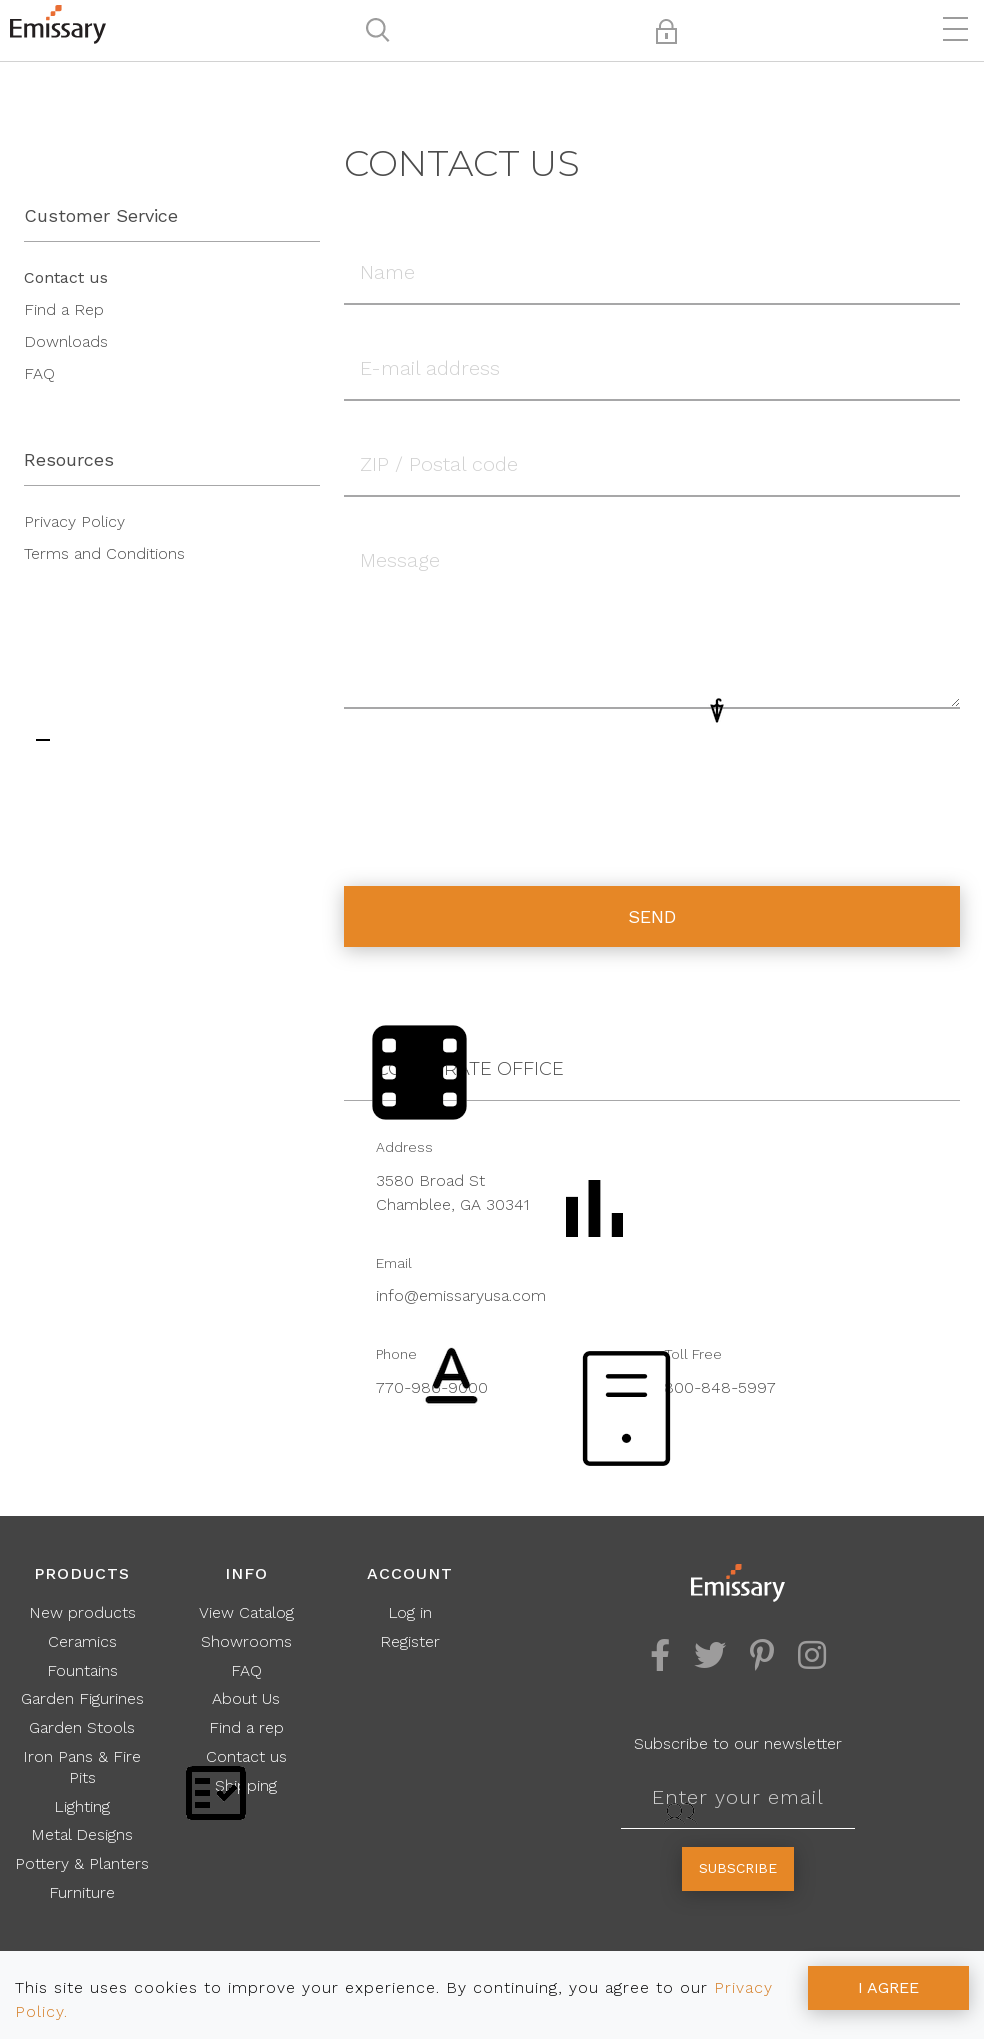  Describe the element at coordinates (419, 1072) in the screenshot. I see `access video or movie content` at that location.